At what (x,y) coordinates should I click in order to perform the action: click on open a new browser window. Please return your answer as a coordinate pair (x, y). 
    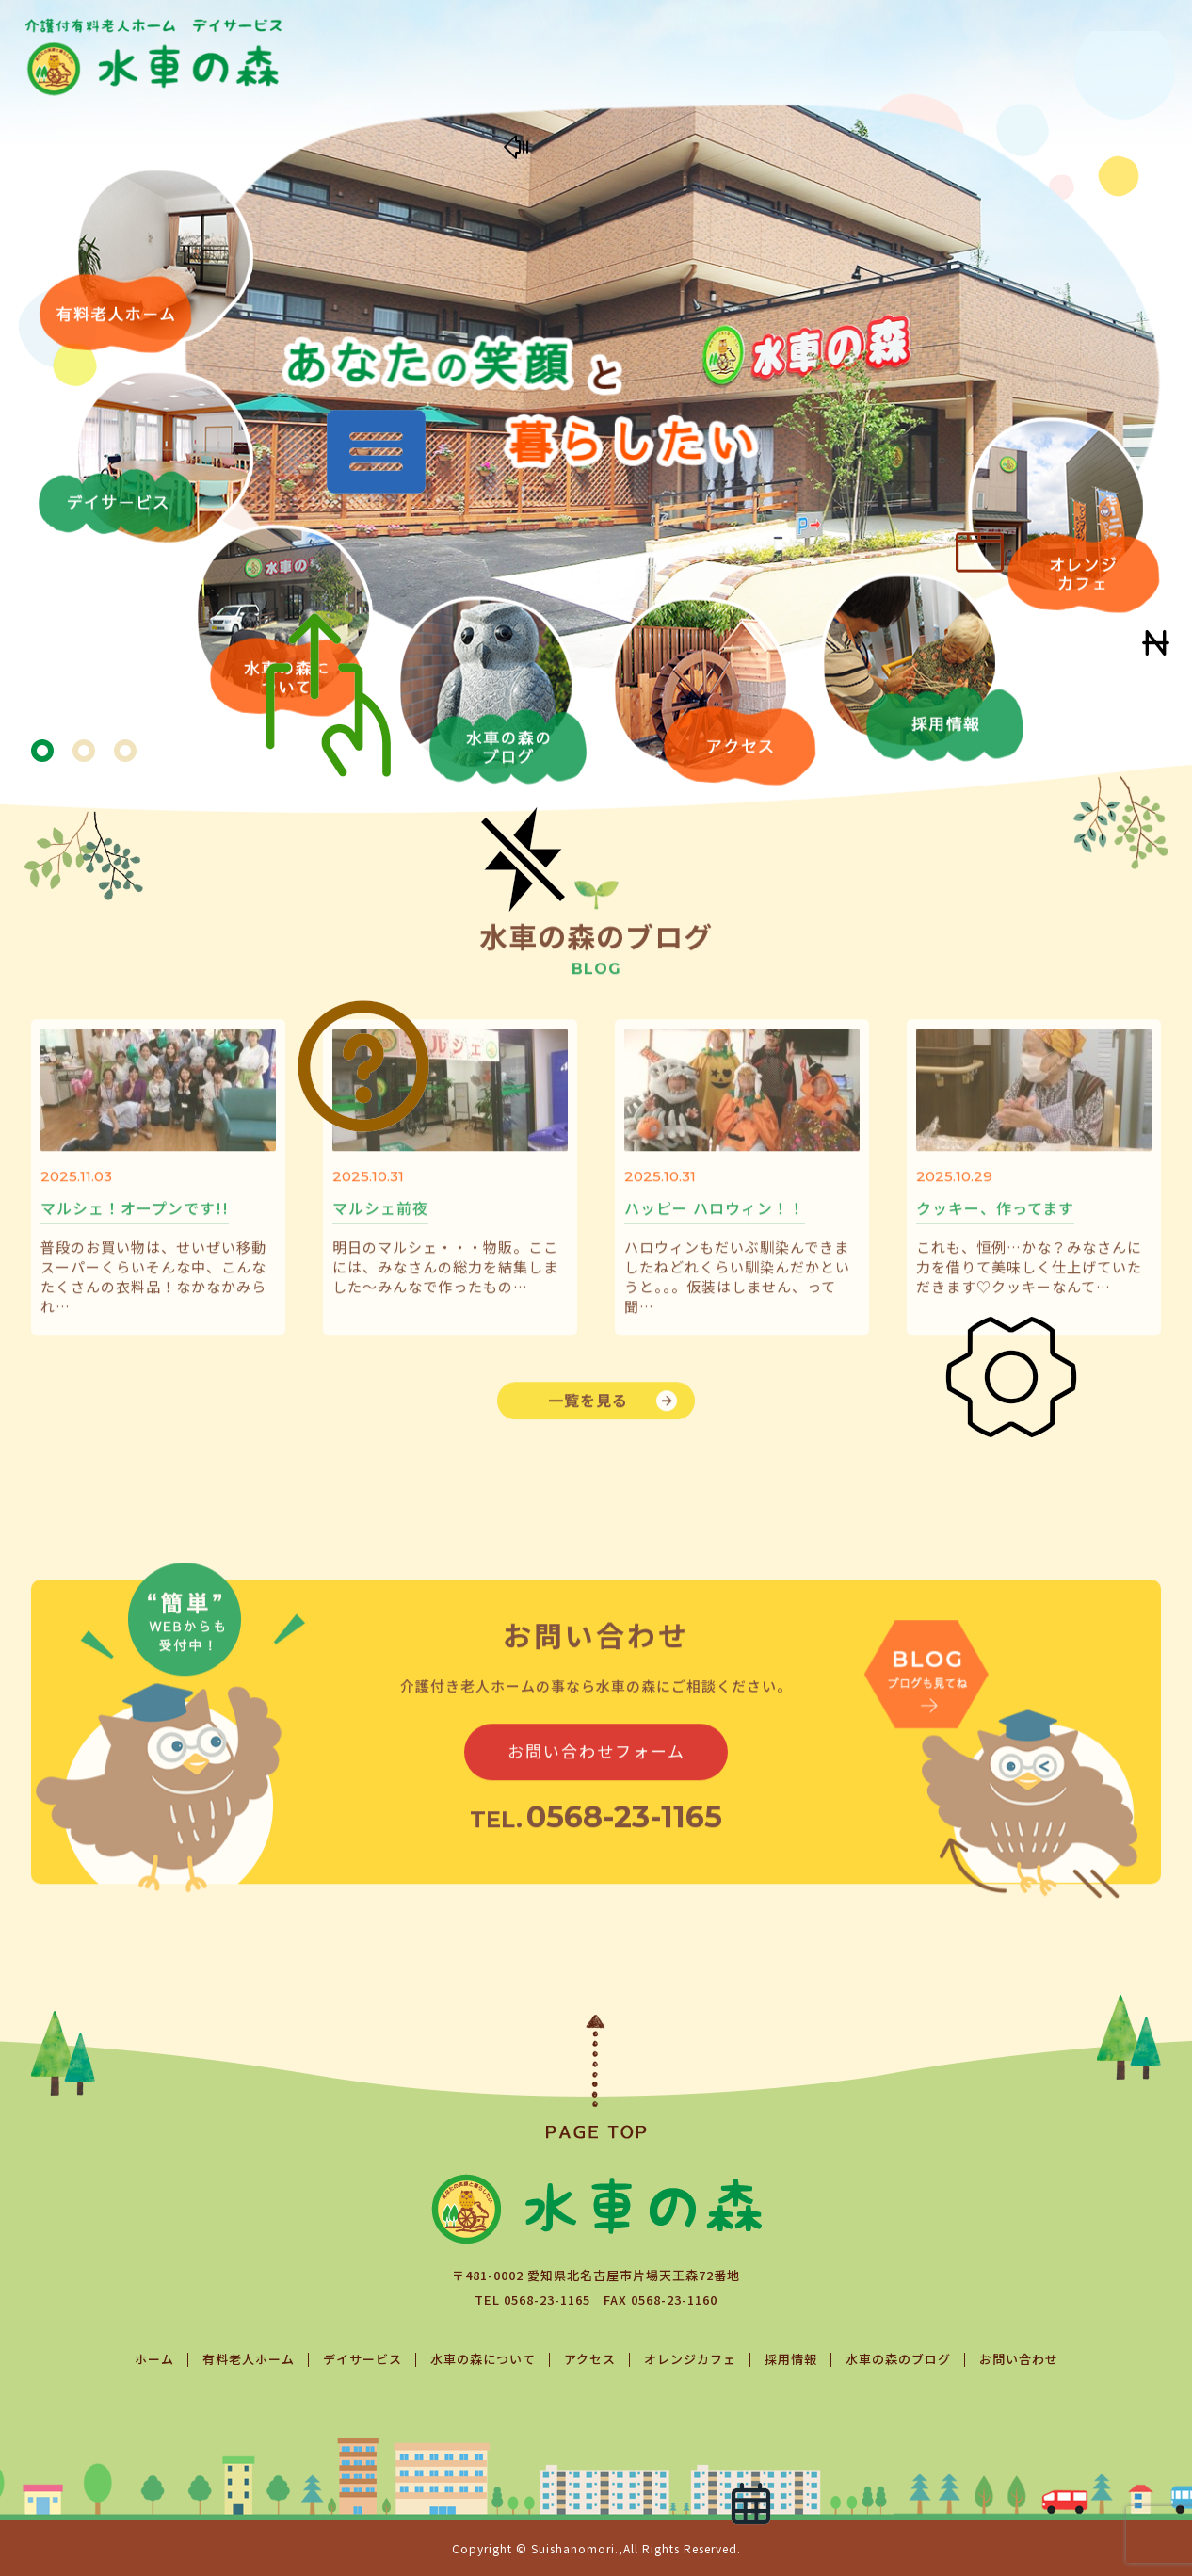
    Looking at the image, I should click on (979, 552).